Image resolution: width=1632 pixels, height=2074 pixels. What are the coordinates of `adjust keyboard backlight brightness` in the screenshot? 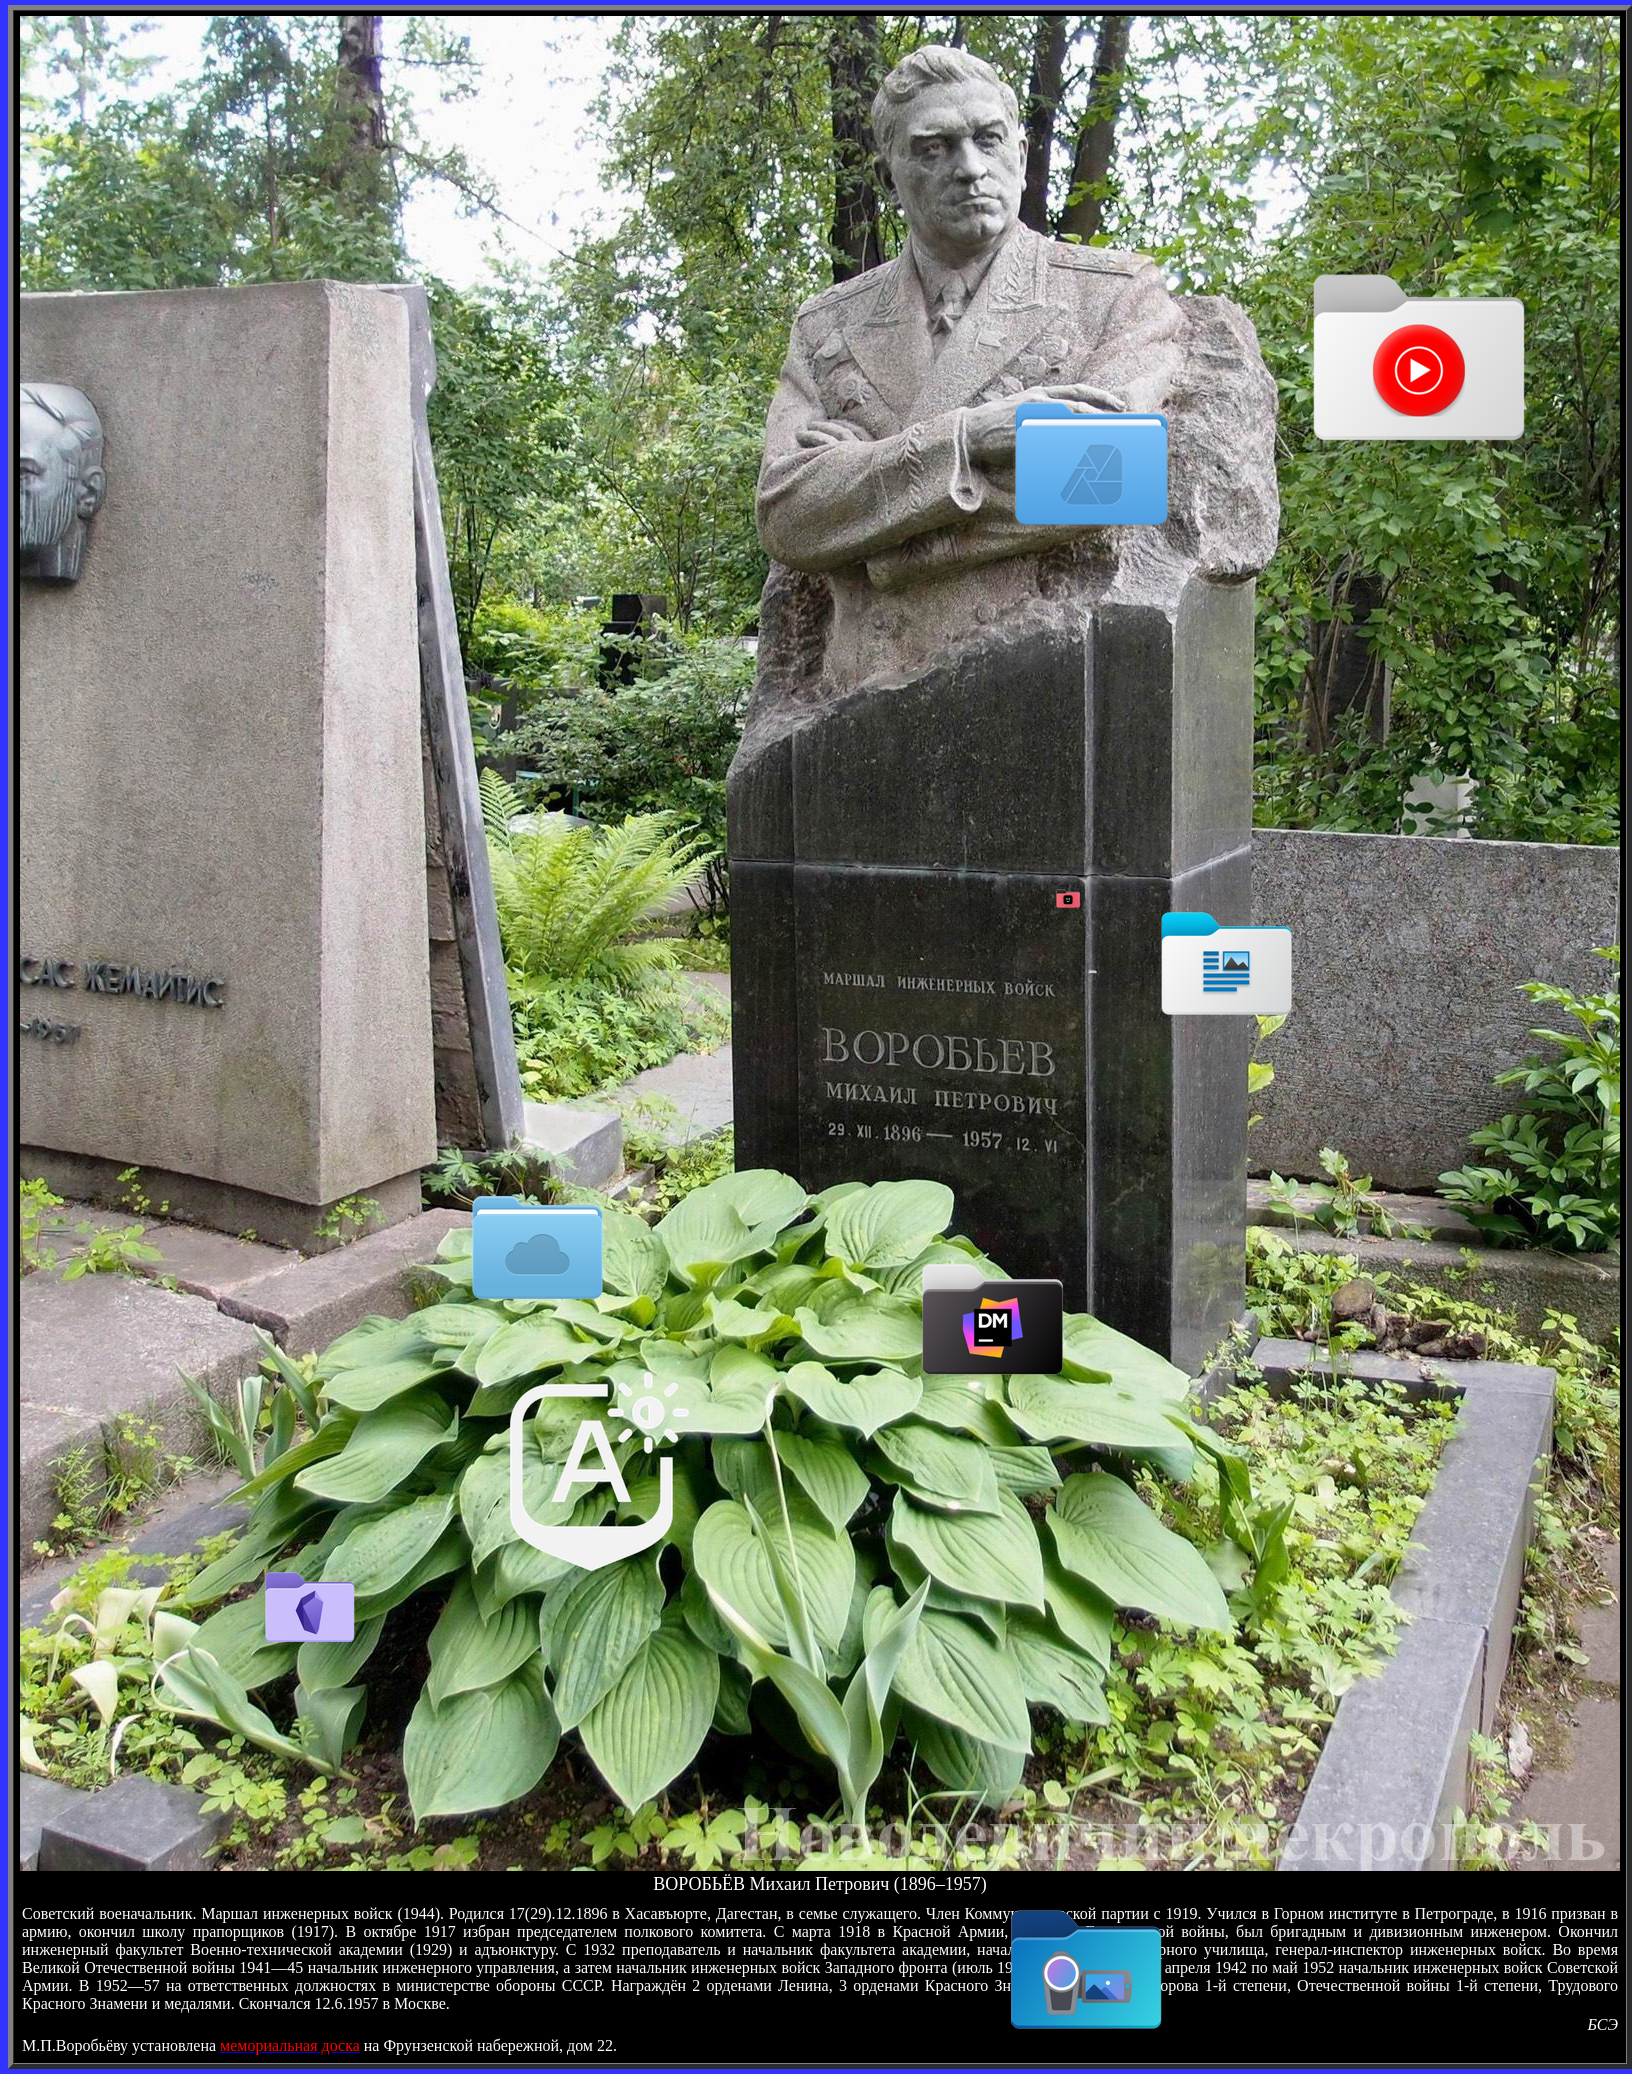 It's located at (599, 1471).